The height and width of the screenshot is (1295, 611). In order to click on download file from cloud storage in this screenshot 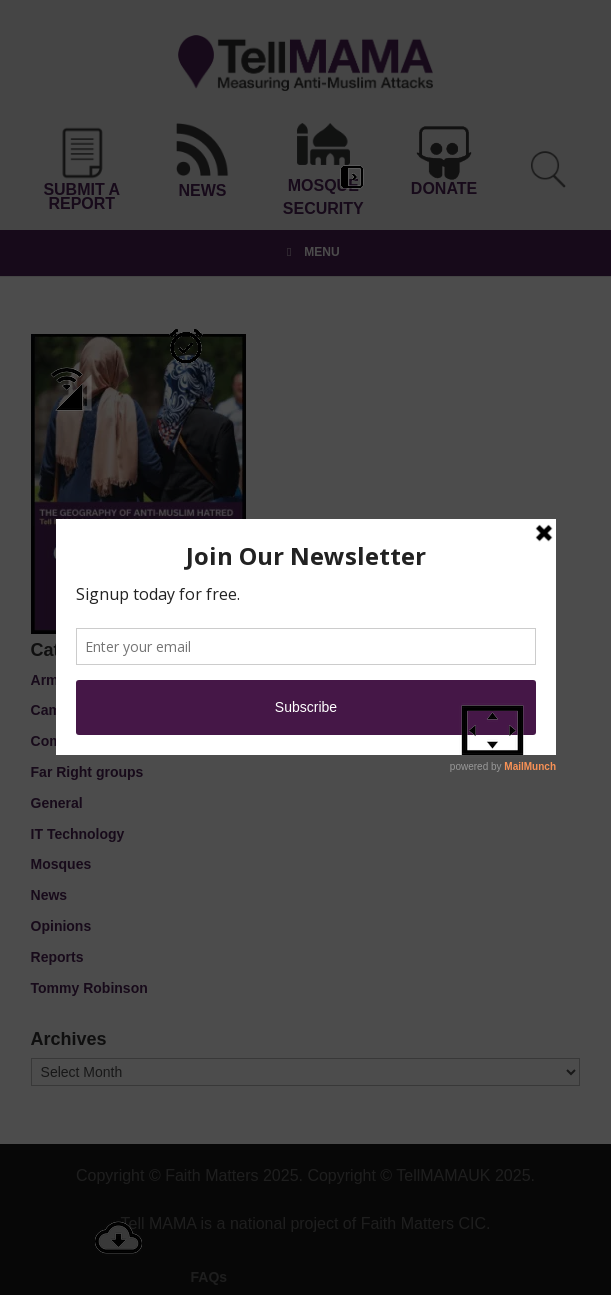, I will do `click(118, 1237)`.